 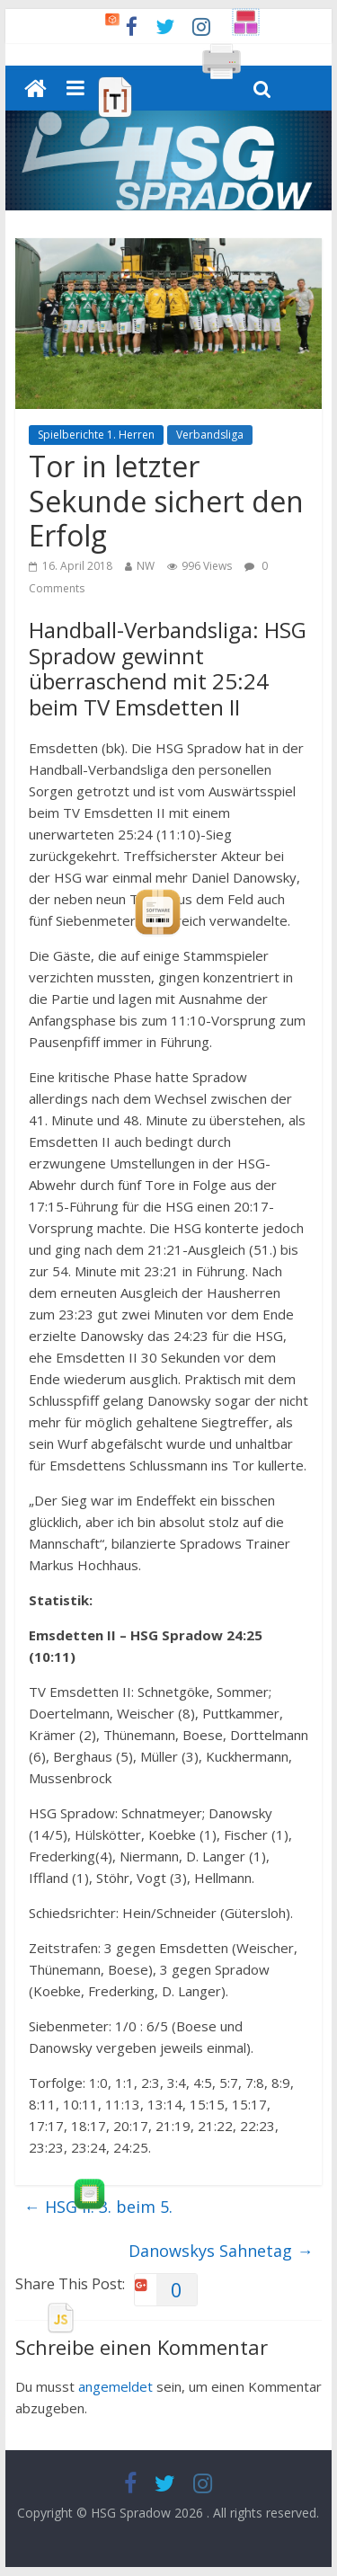 What do you see at coordinates (157, 912) in the screenshot?
I see `a software installation package file` at bounding box center [157, 912].